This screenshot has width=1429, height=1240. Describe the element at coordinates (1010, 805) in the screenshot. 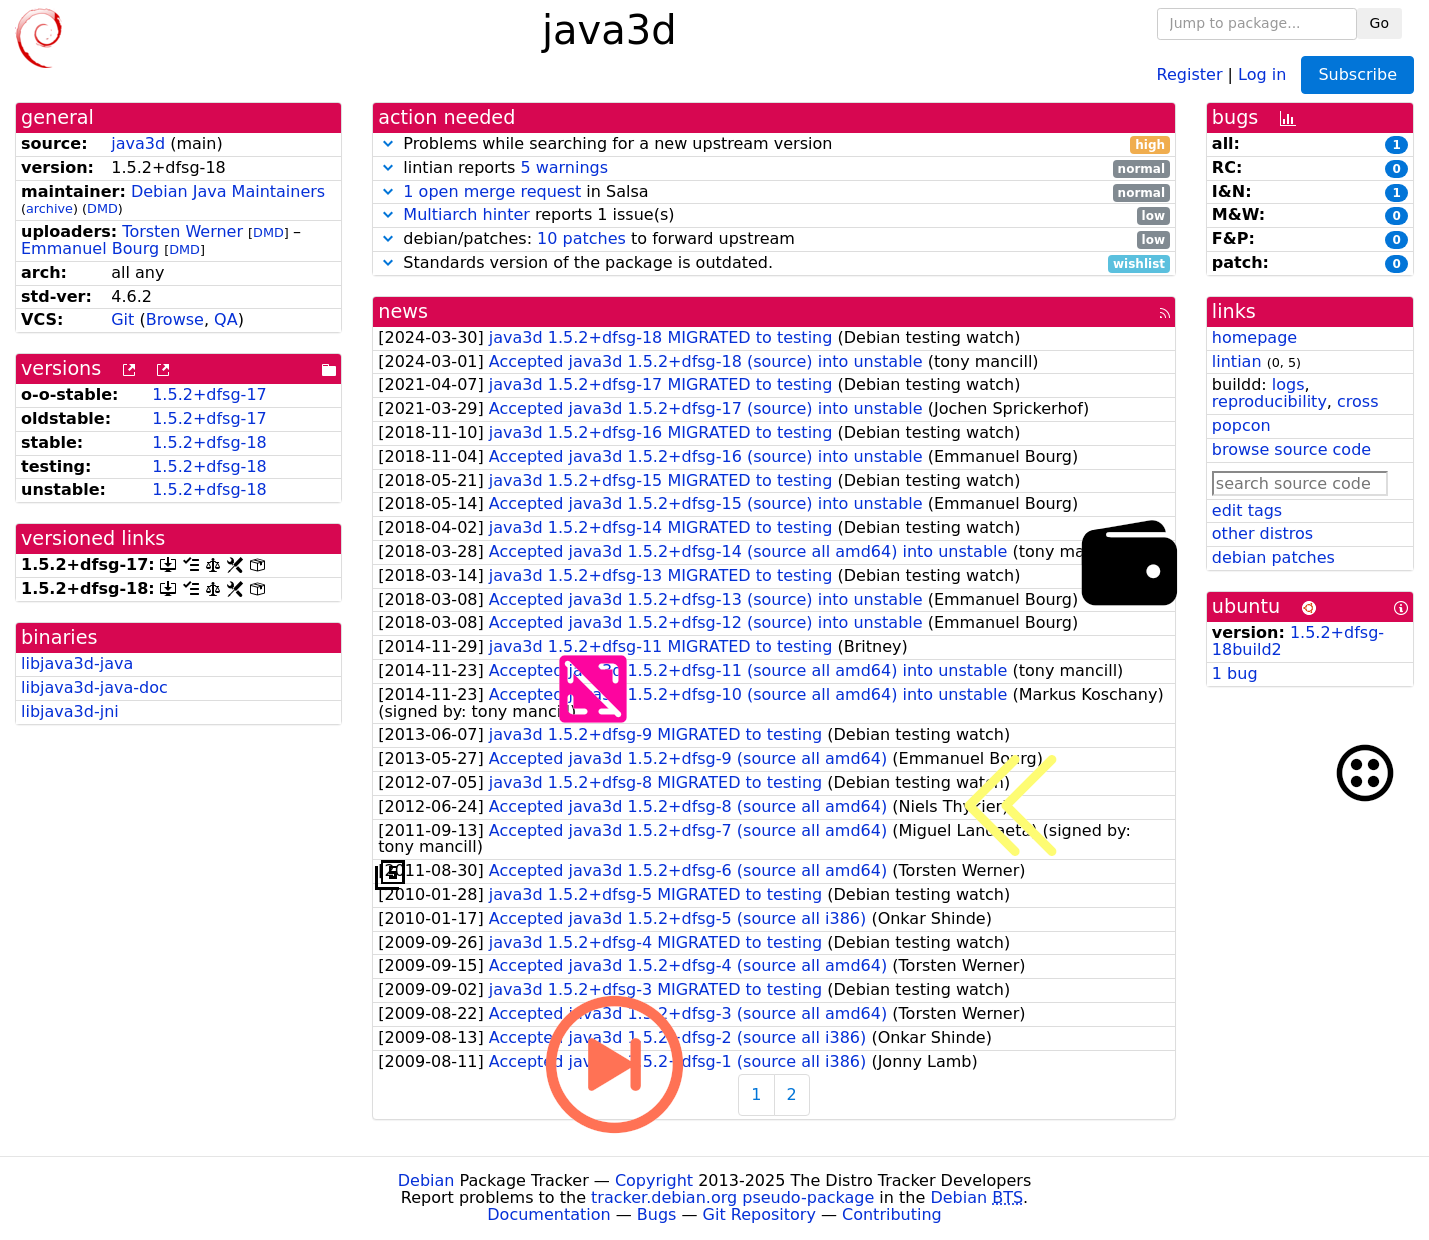

I see `go back to the beginning` at that location.